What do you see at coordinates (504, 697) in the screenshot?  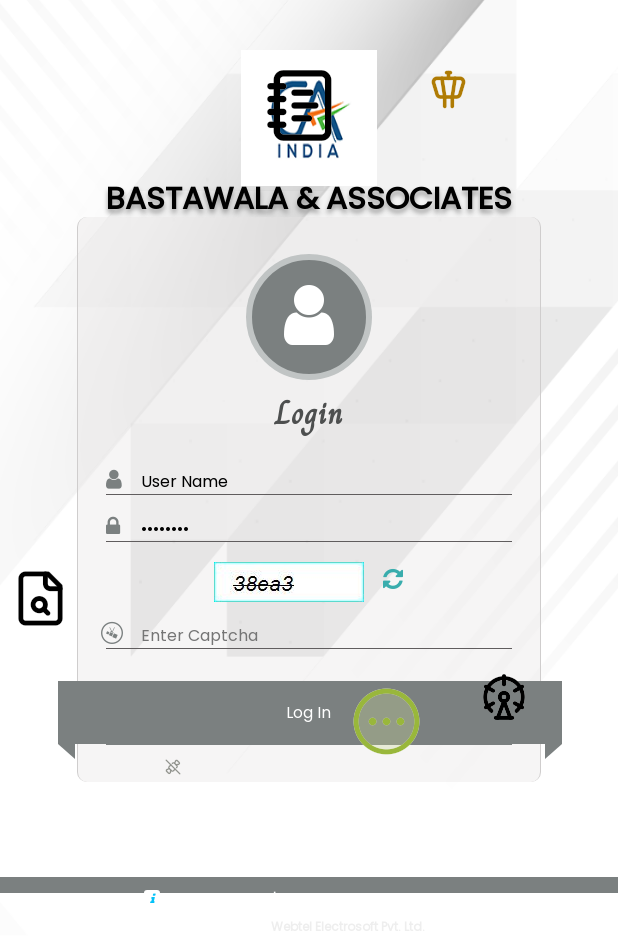 I see `view amusement park or carnival attractions` at bounding box center [504, 697].